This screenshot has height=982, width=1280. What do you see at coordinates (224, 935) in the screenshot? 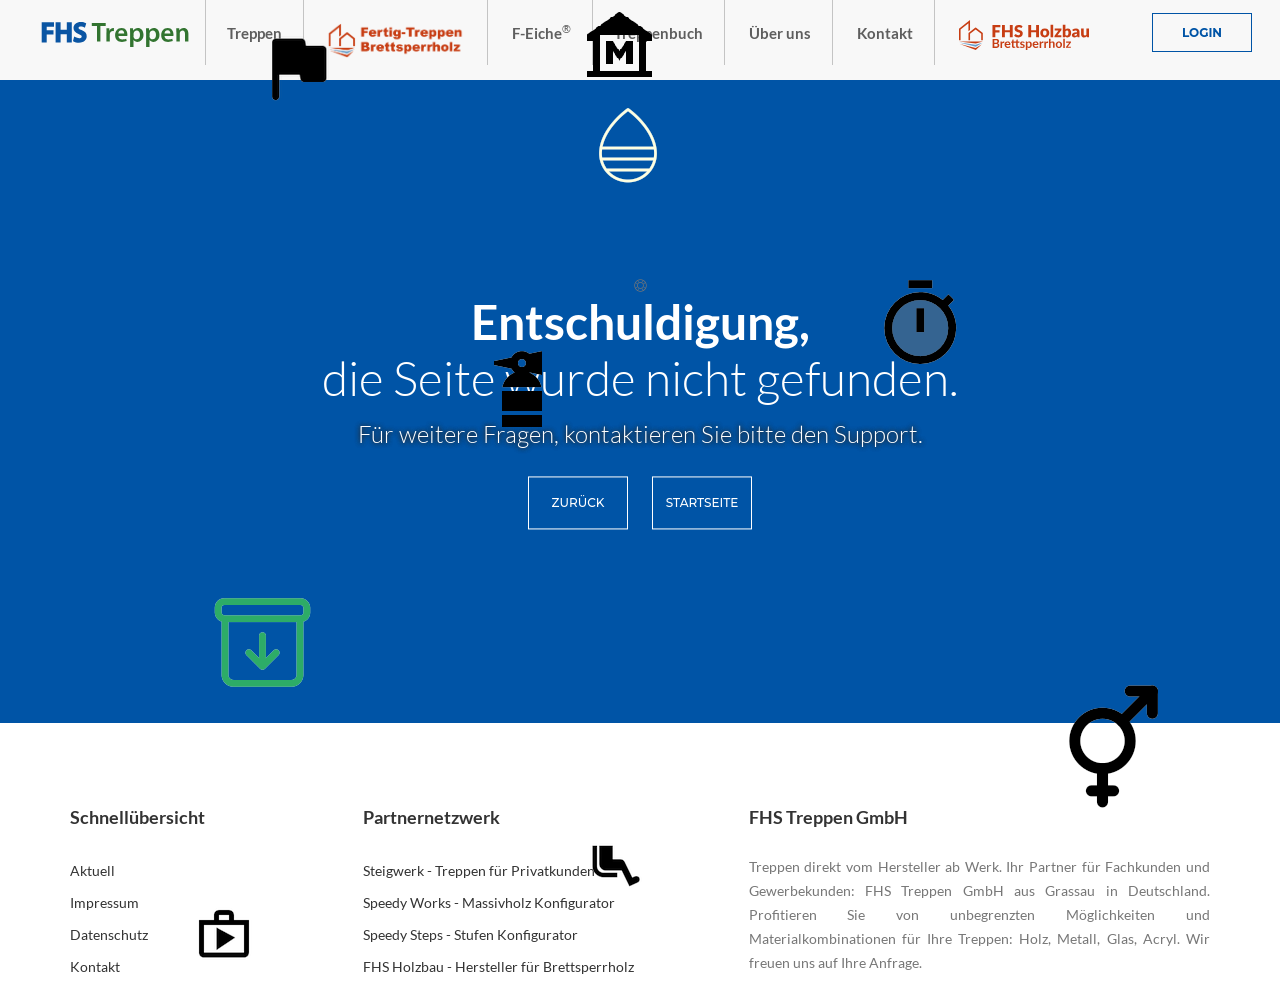
I see `open the shop or store` at bounding box center [224, 935].